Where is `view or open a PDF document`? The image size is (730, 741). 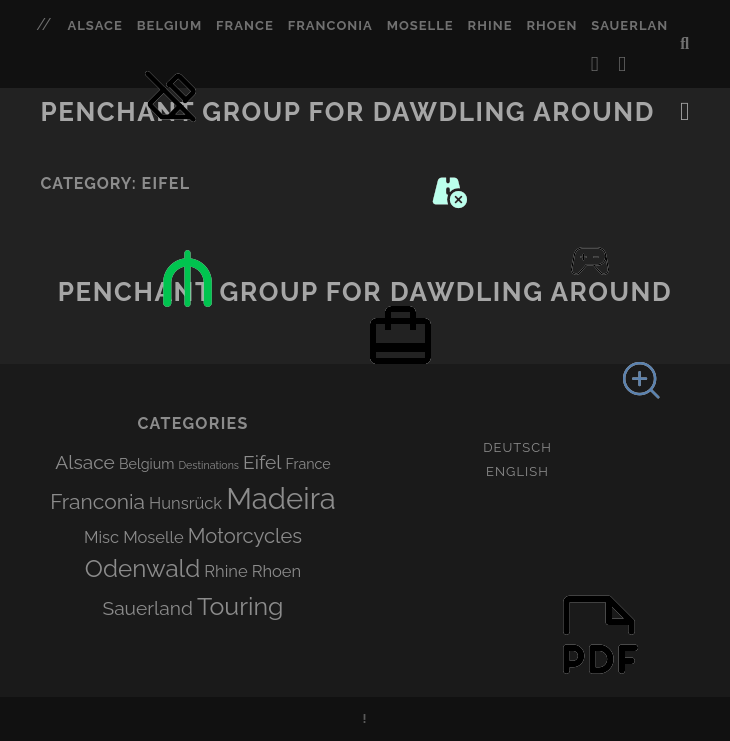
view or open a PDF document is located at coordinates (599, 638).